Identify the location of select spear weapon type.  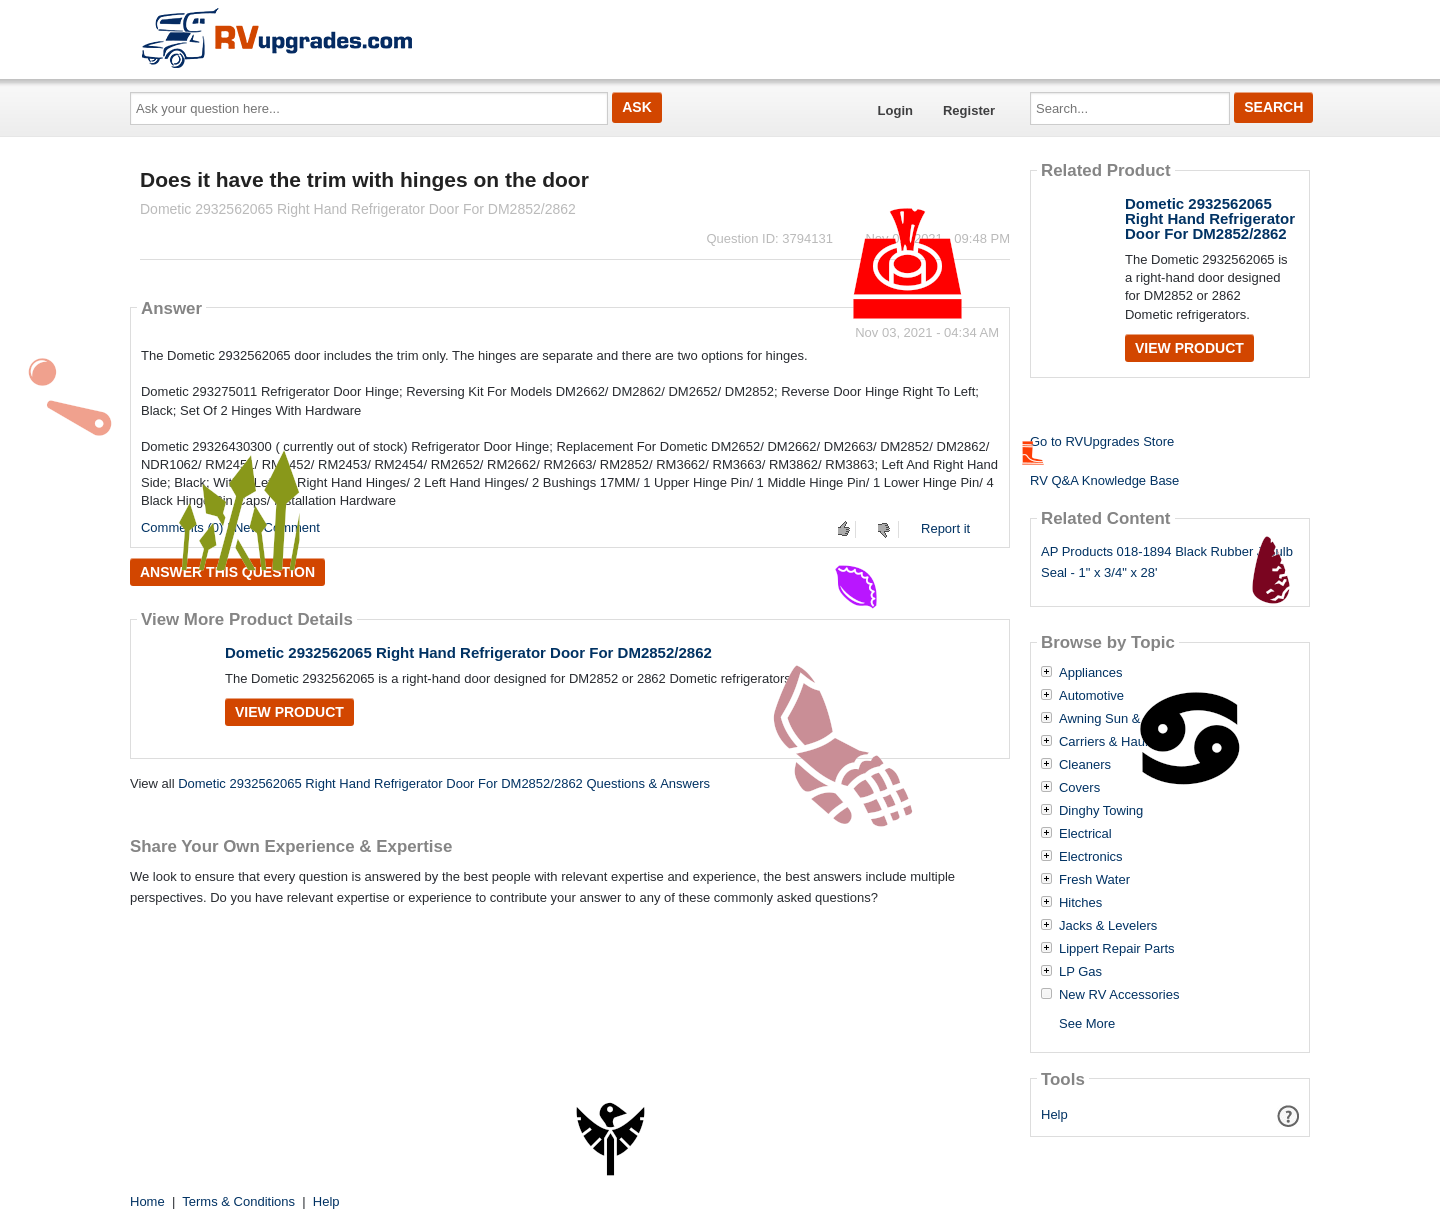
(239, 510).